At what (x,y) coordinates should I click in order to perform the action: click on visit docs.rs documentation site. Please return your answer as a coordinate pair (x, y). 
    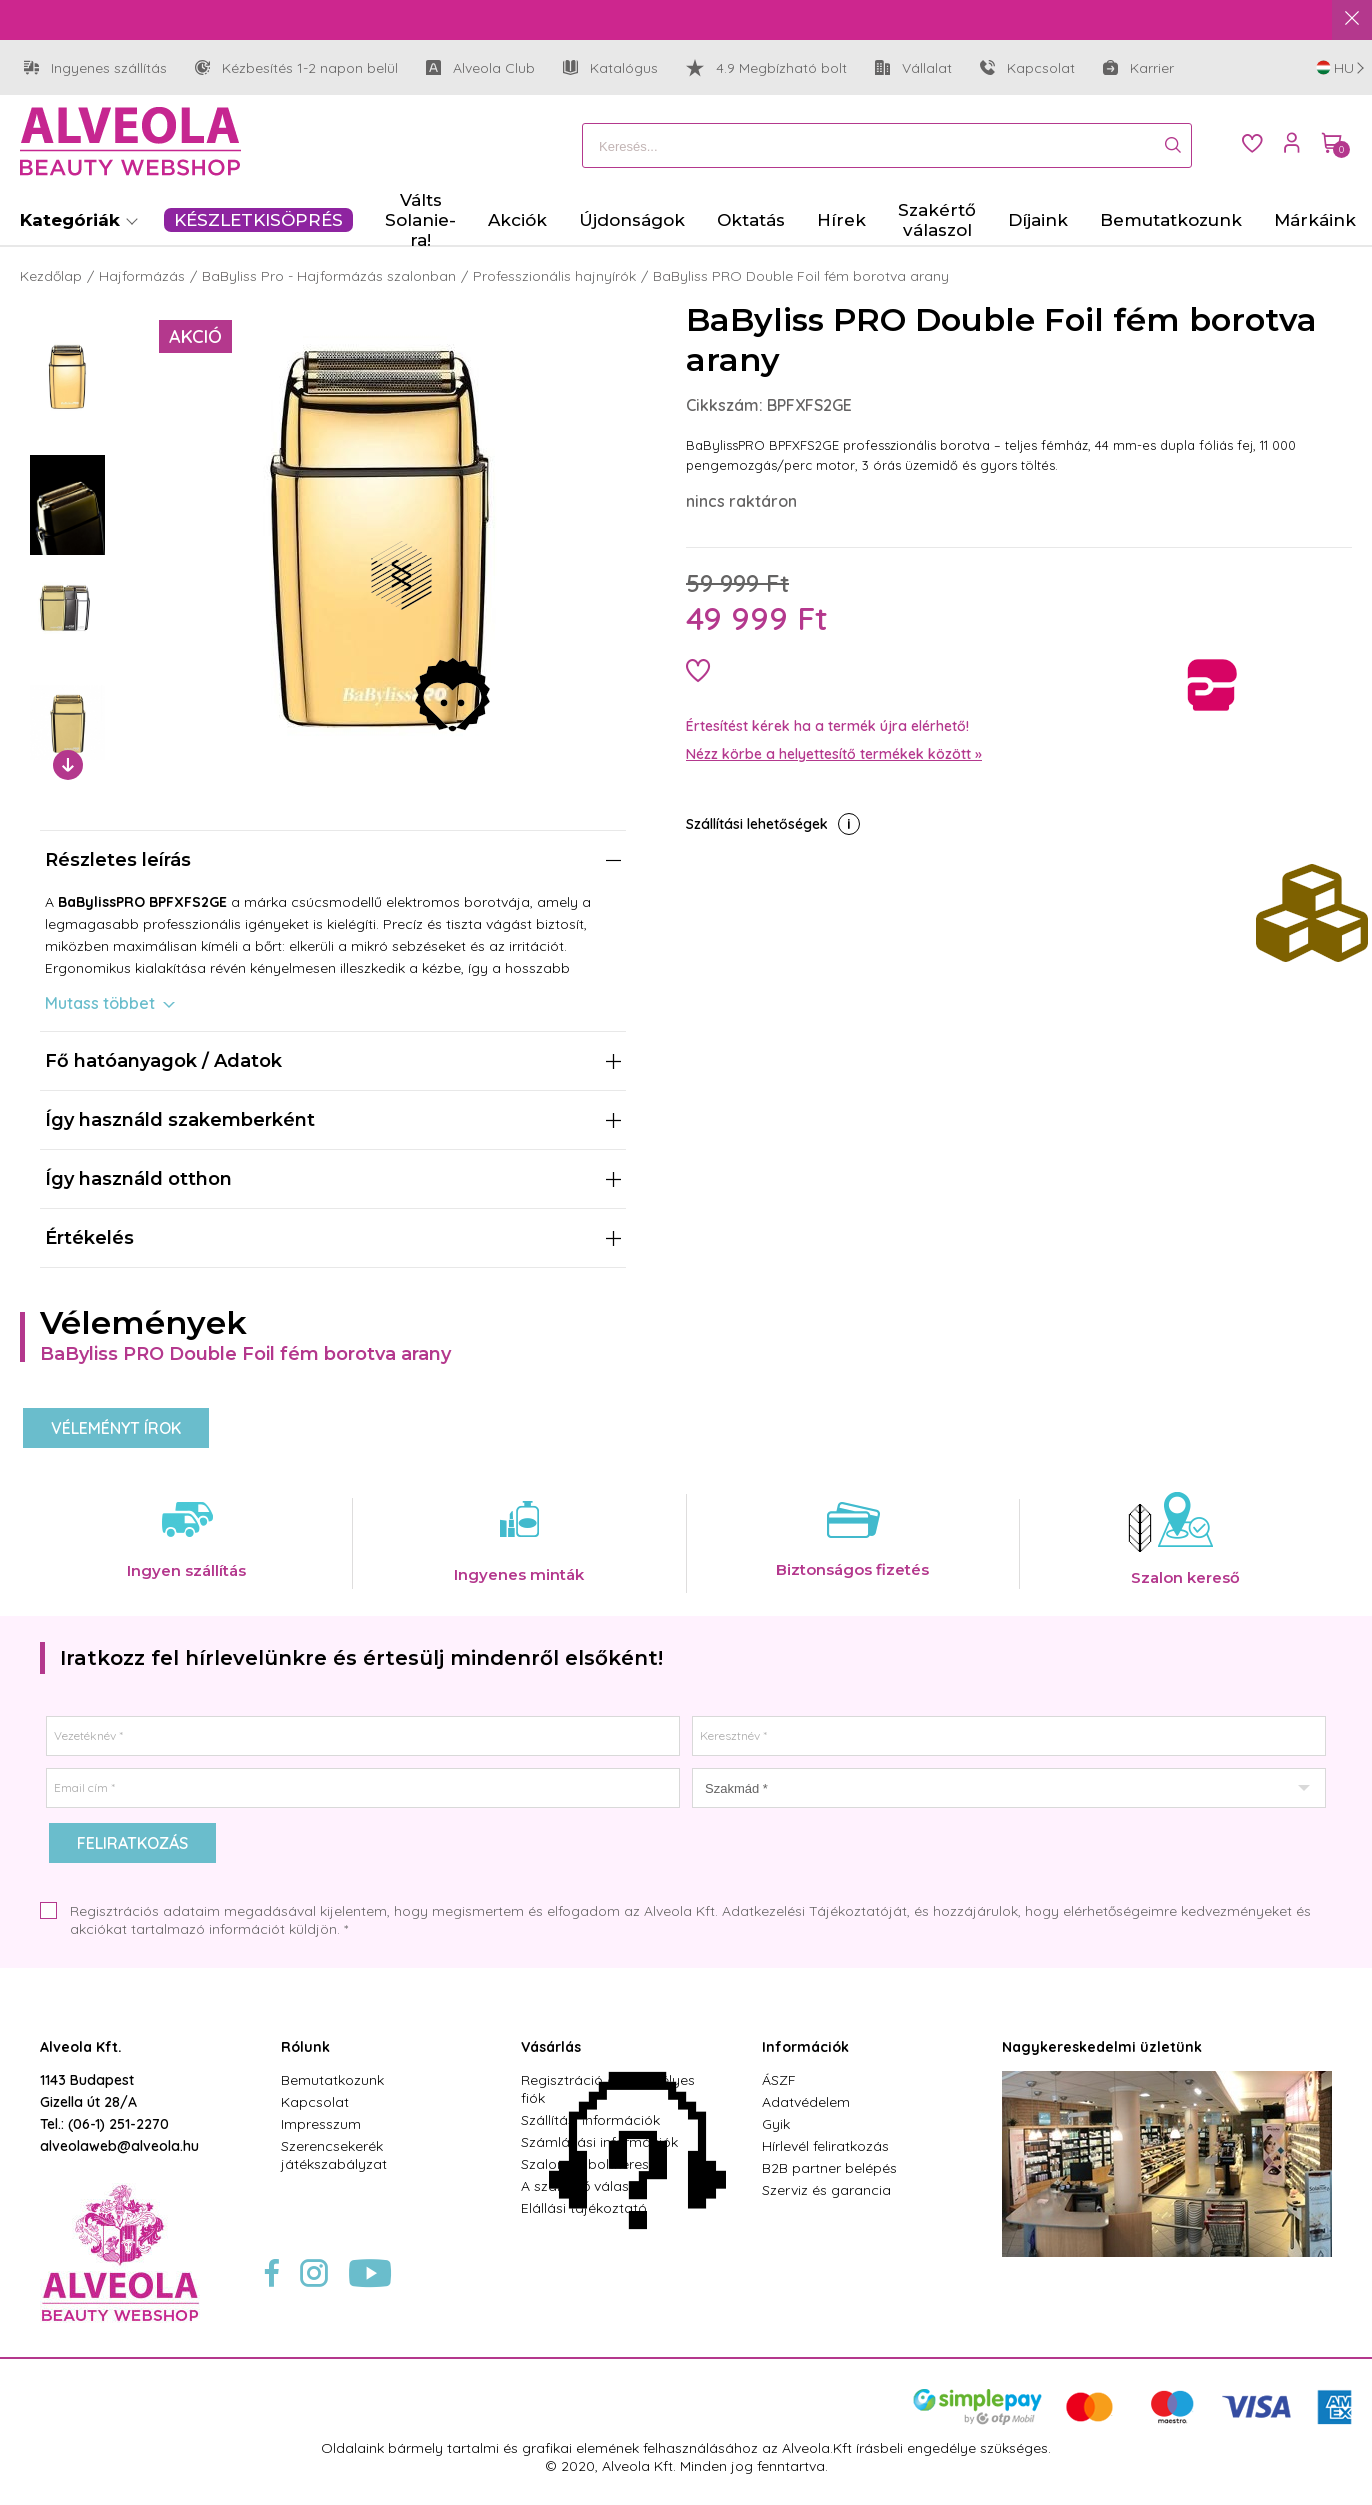
    Looking at the image, I should click on (1312, 913).